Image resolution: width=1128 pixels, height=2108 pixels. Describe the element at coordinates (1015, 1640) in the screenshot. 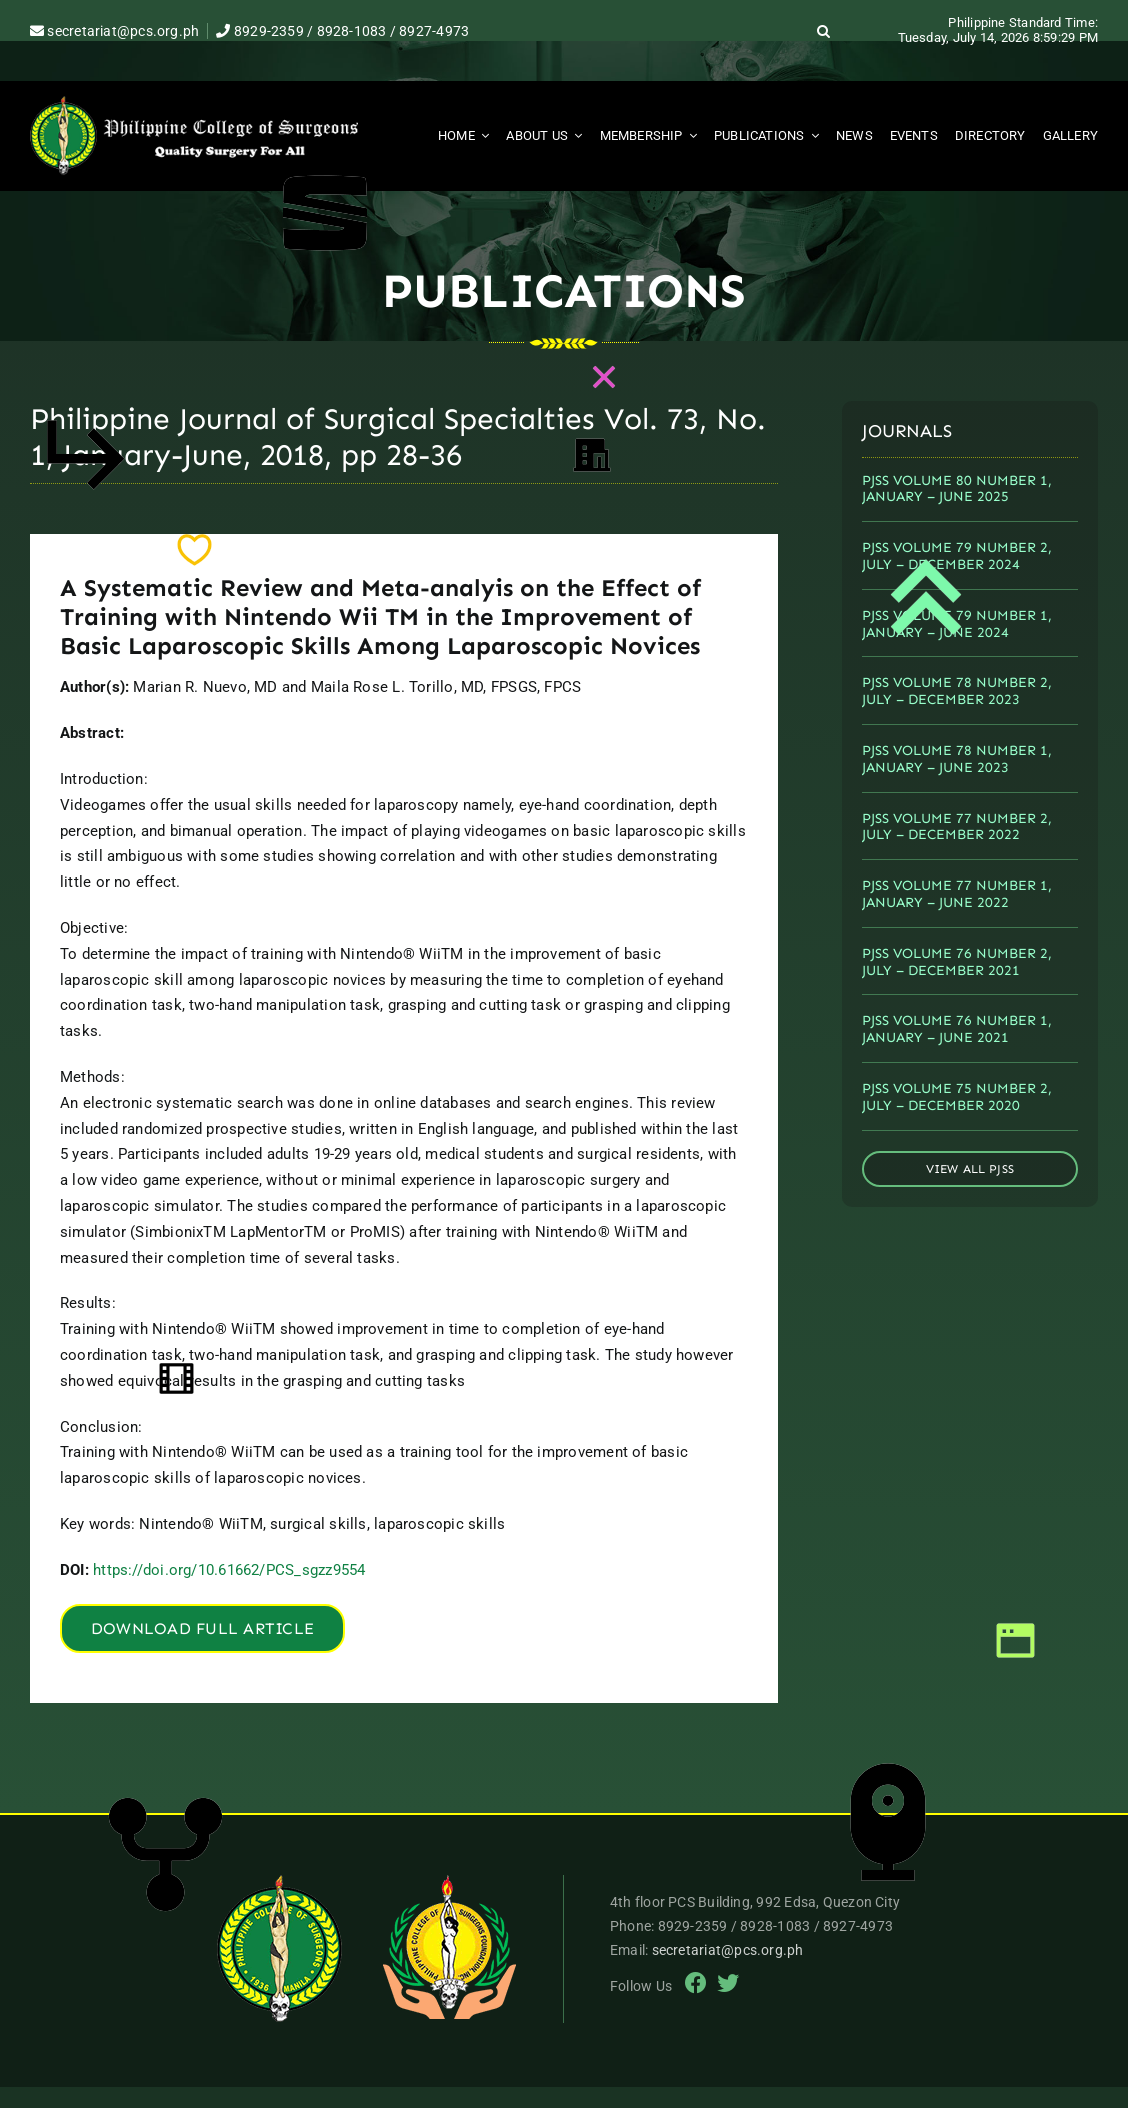

I see `open a new window` at that location.